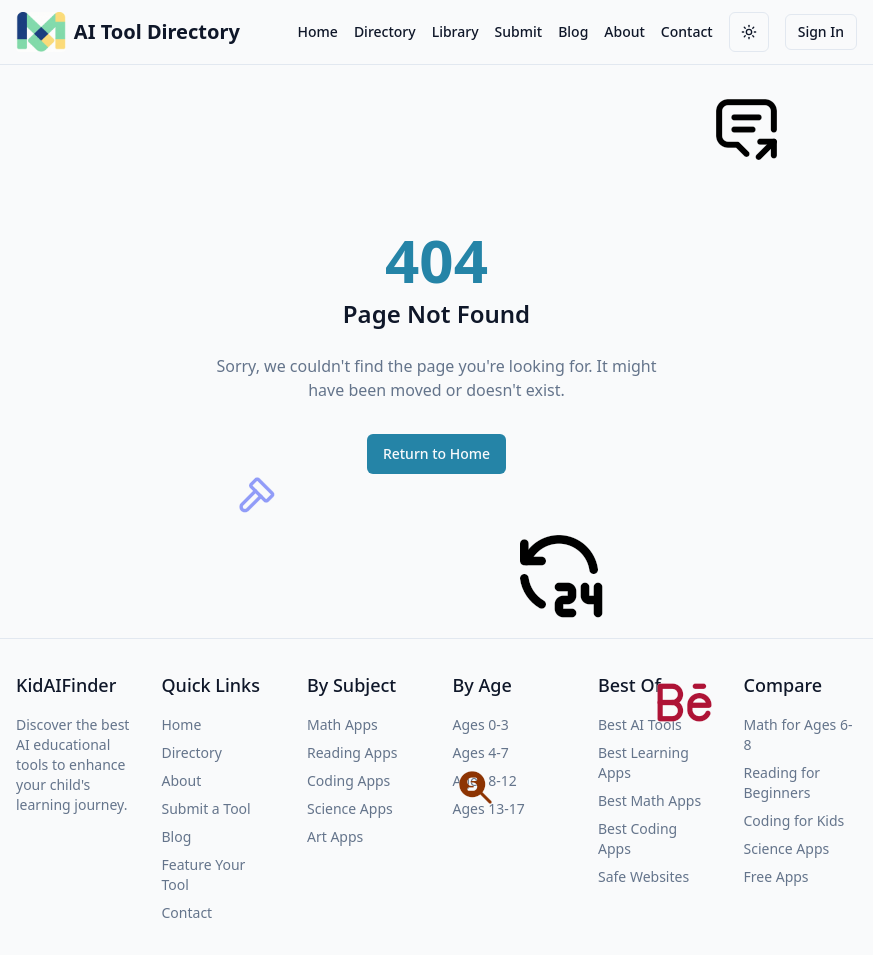 This screenshot has width=873, height=955. Describe the element at coordinates (559, 574) in the screenshot. I see `indicates 24-hour availability or support` at that location.